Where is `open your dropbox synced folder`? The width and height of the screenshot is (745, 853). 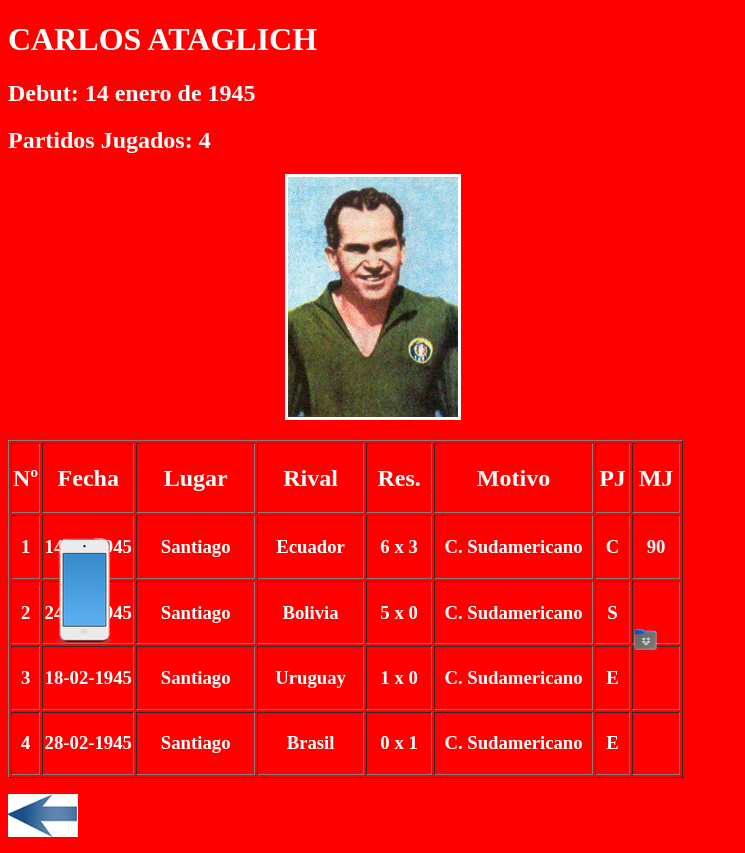 open your dropbox synced folder is located at coordinates (645, 639).